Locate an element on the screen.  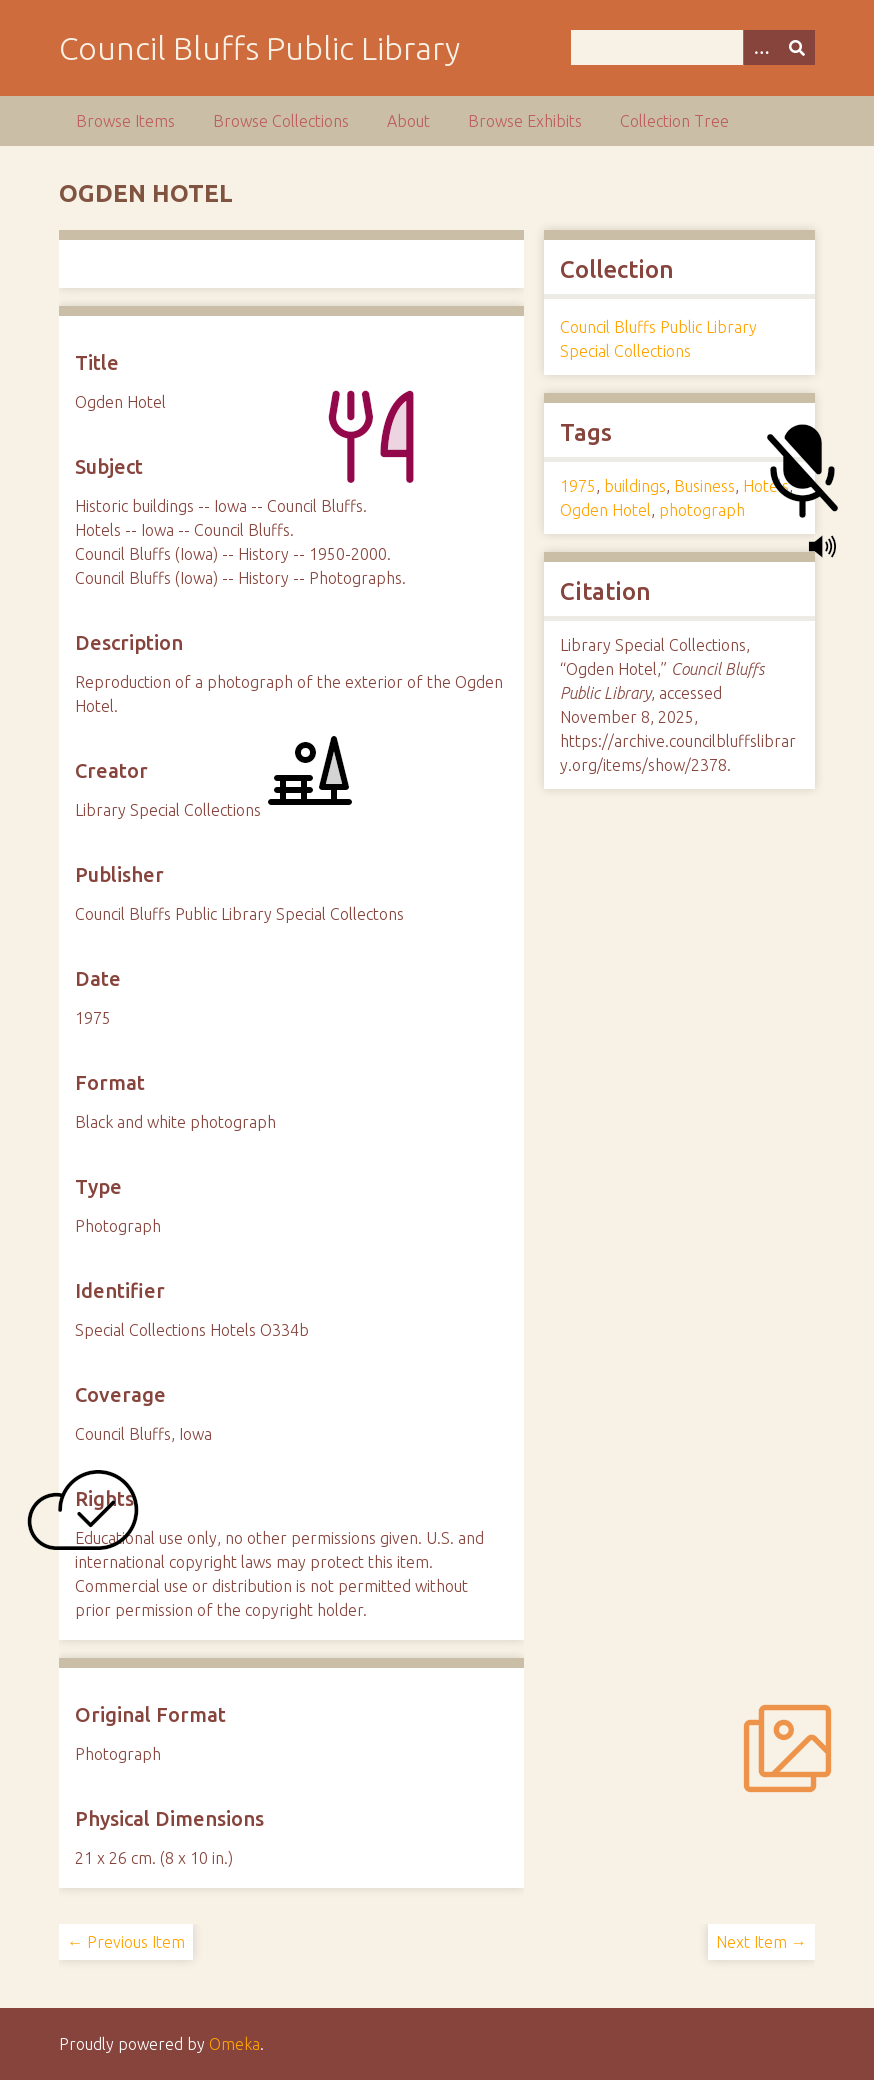
browse nearby restaurants is located at coordinates (373, 435).